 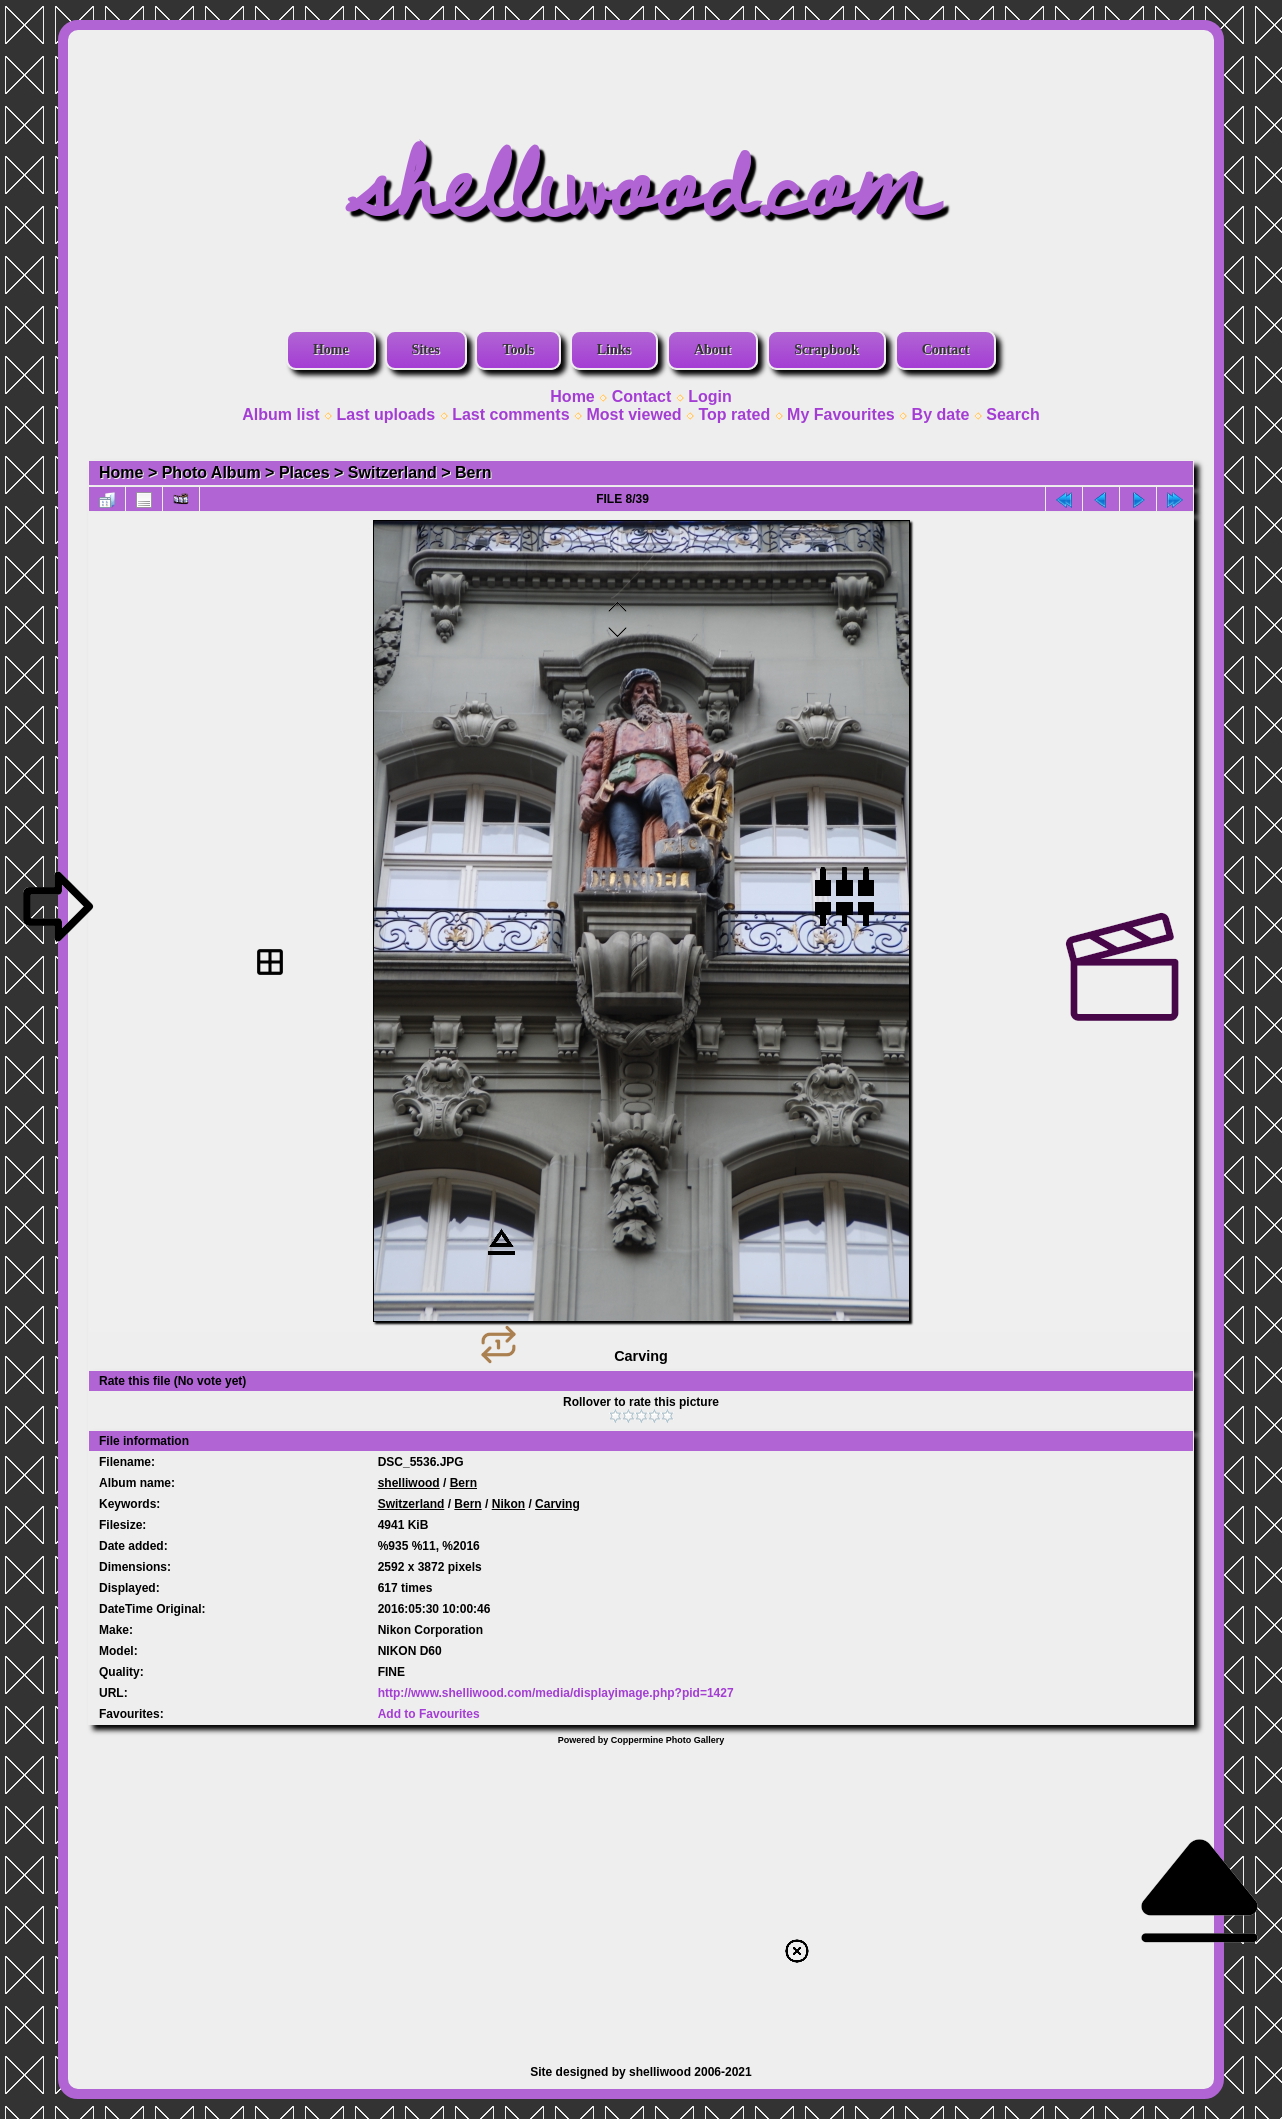 What do you see at coordinates (797, 1951) in the screenshot?
I see `dismiss or close a dialog` at bounding box center [797, 1951].